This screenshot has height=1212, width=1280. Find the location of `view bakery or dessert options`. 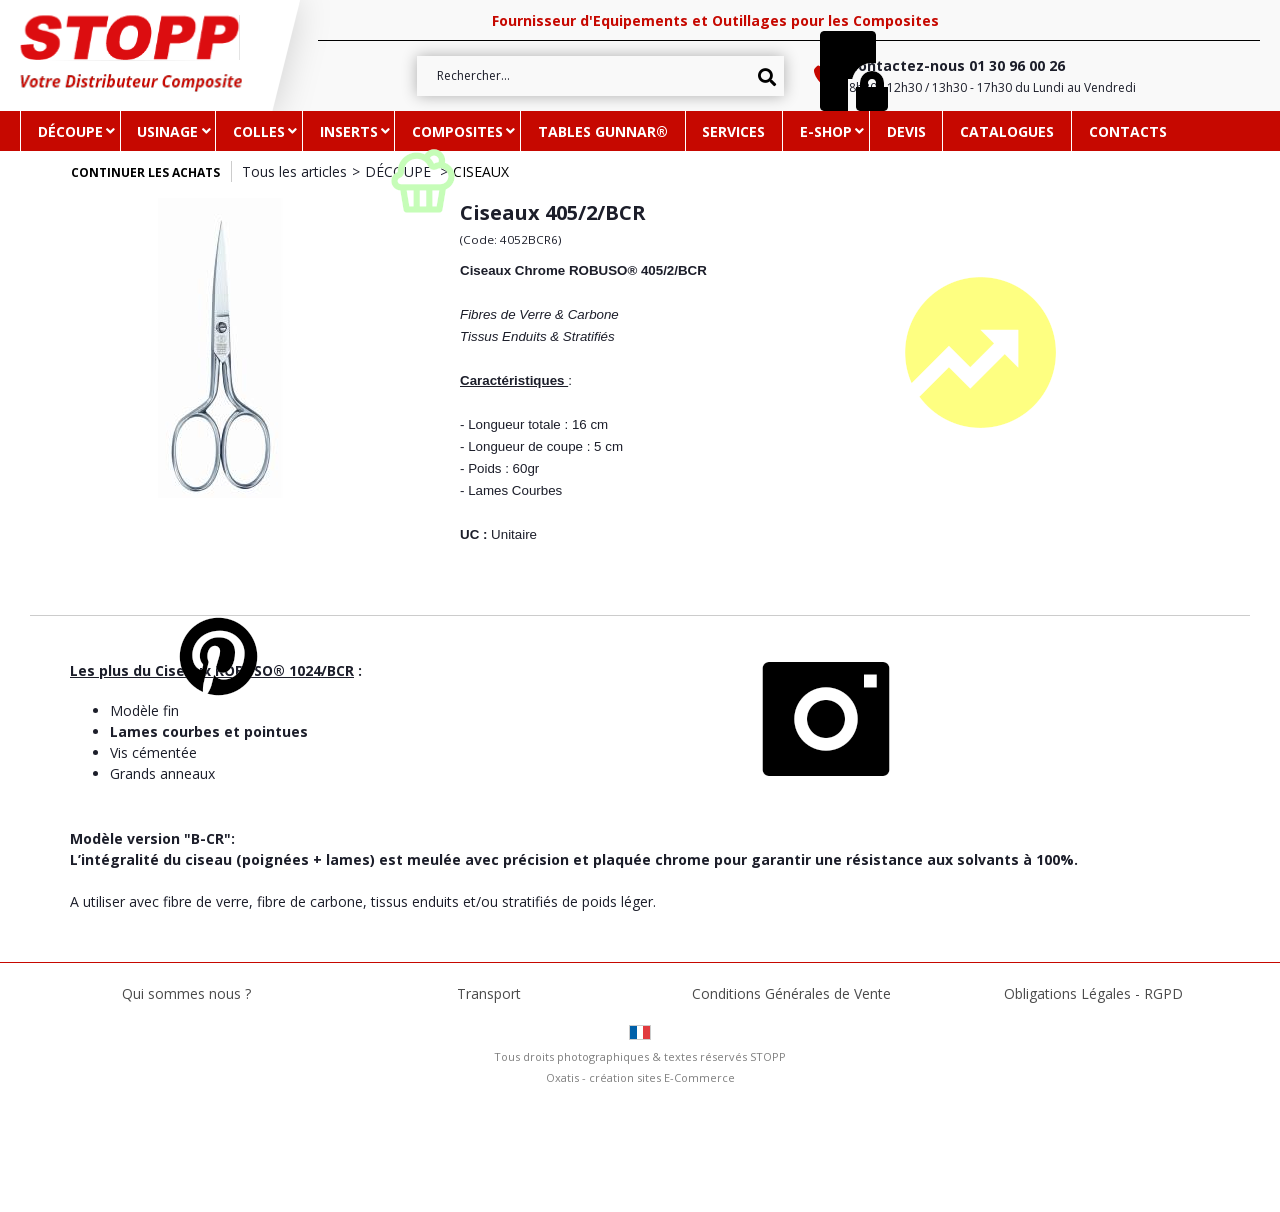

view bakery or dessert options is located at coordinates (423, 181).